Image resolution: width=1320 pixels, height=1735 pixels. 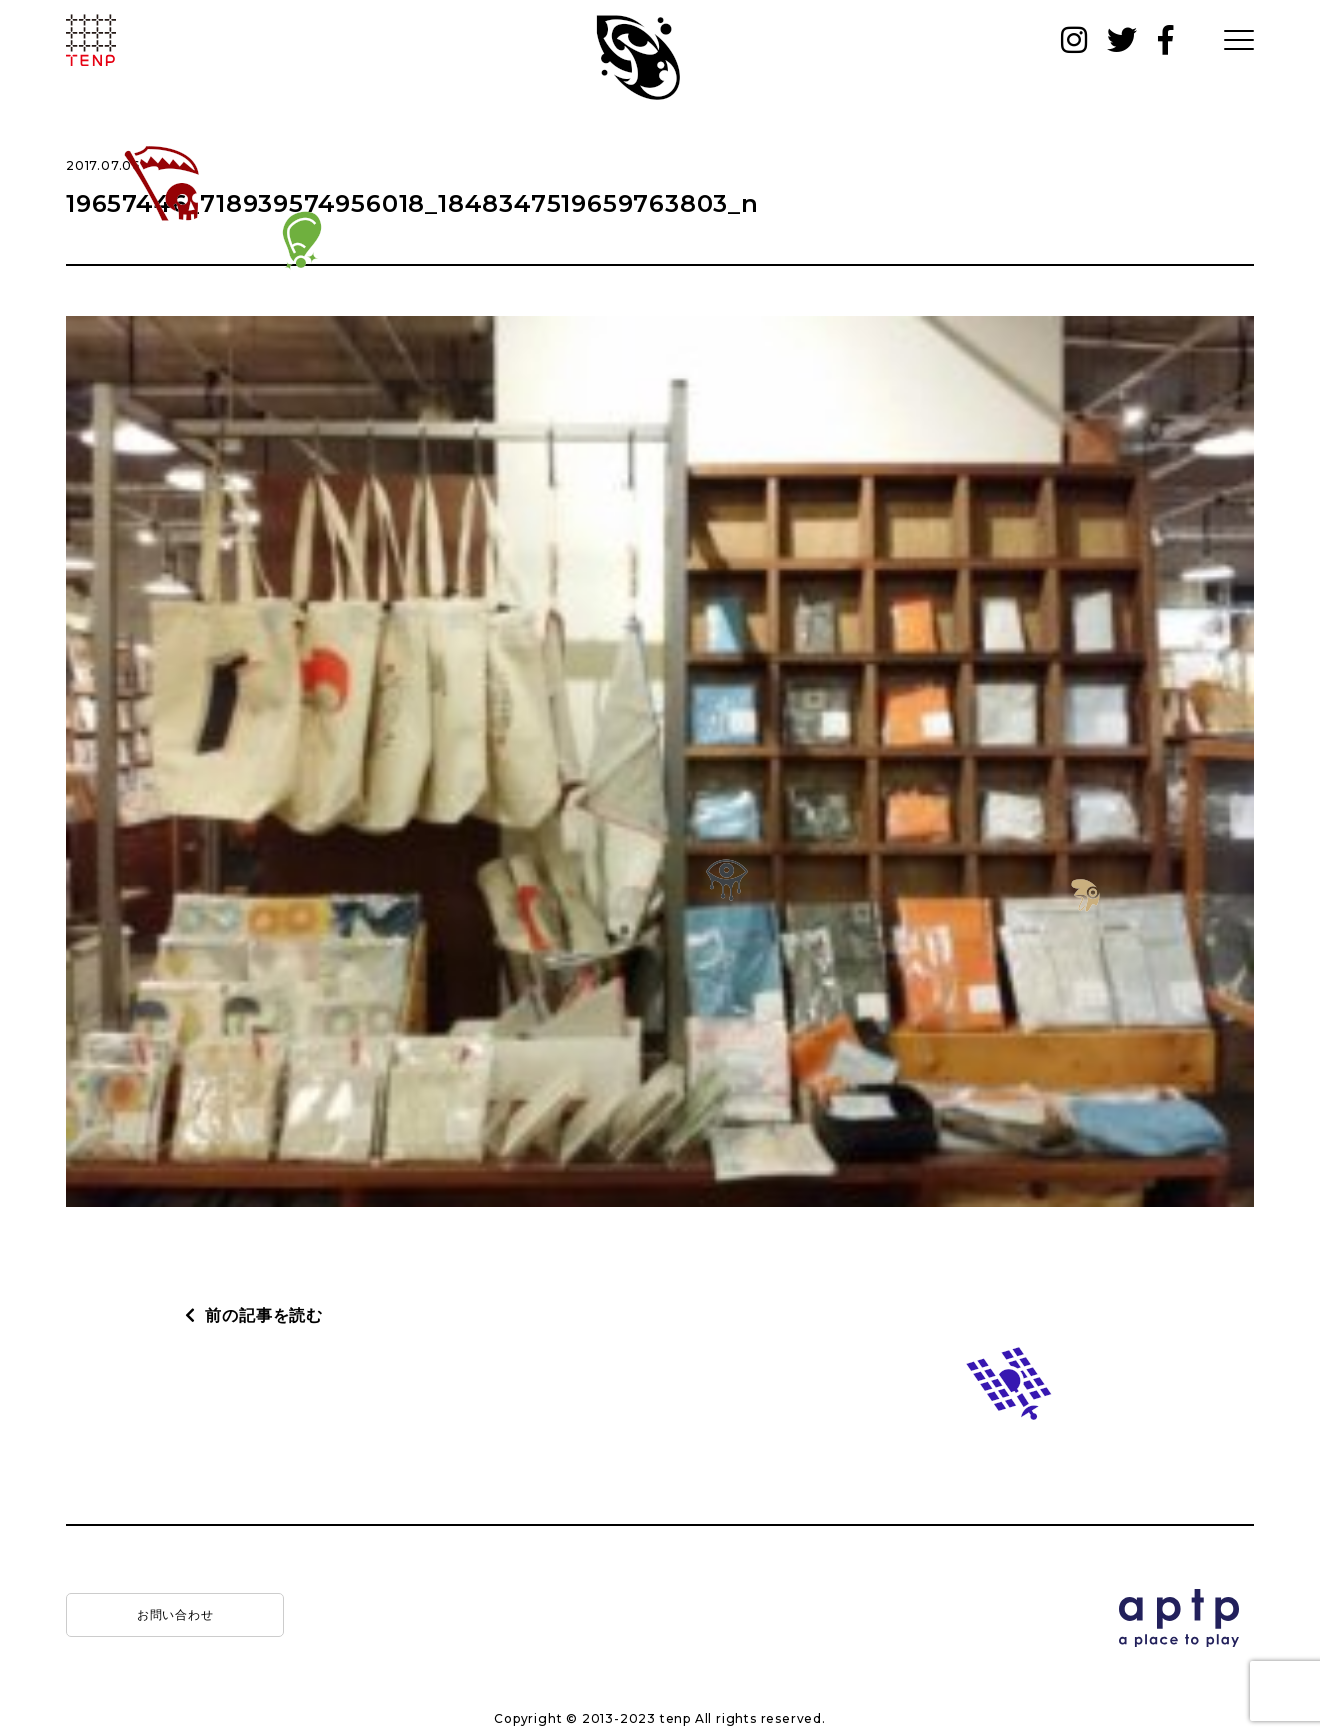 I want to click on browse jewelry or accessories, so click(x=301, y=241).